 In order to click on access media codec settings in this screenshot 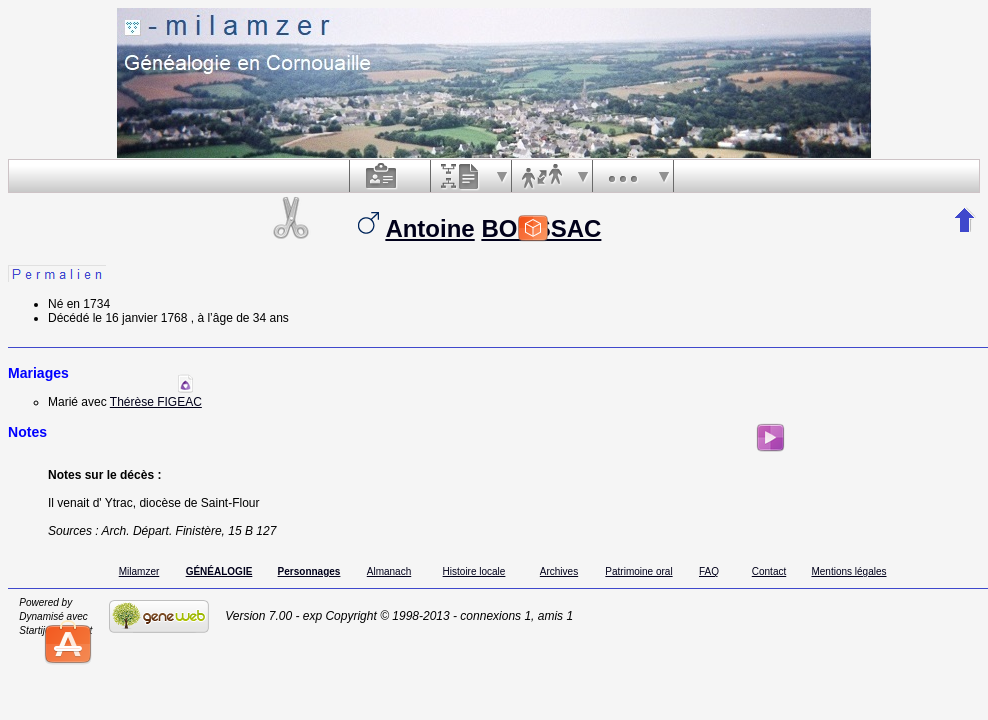, I will do `click(770, 437)`.